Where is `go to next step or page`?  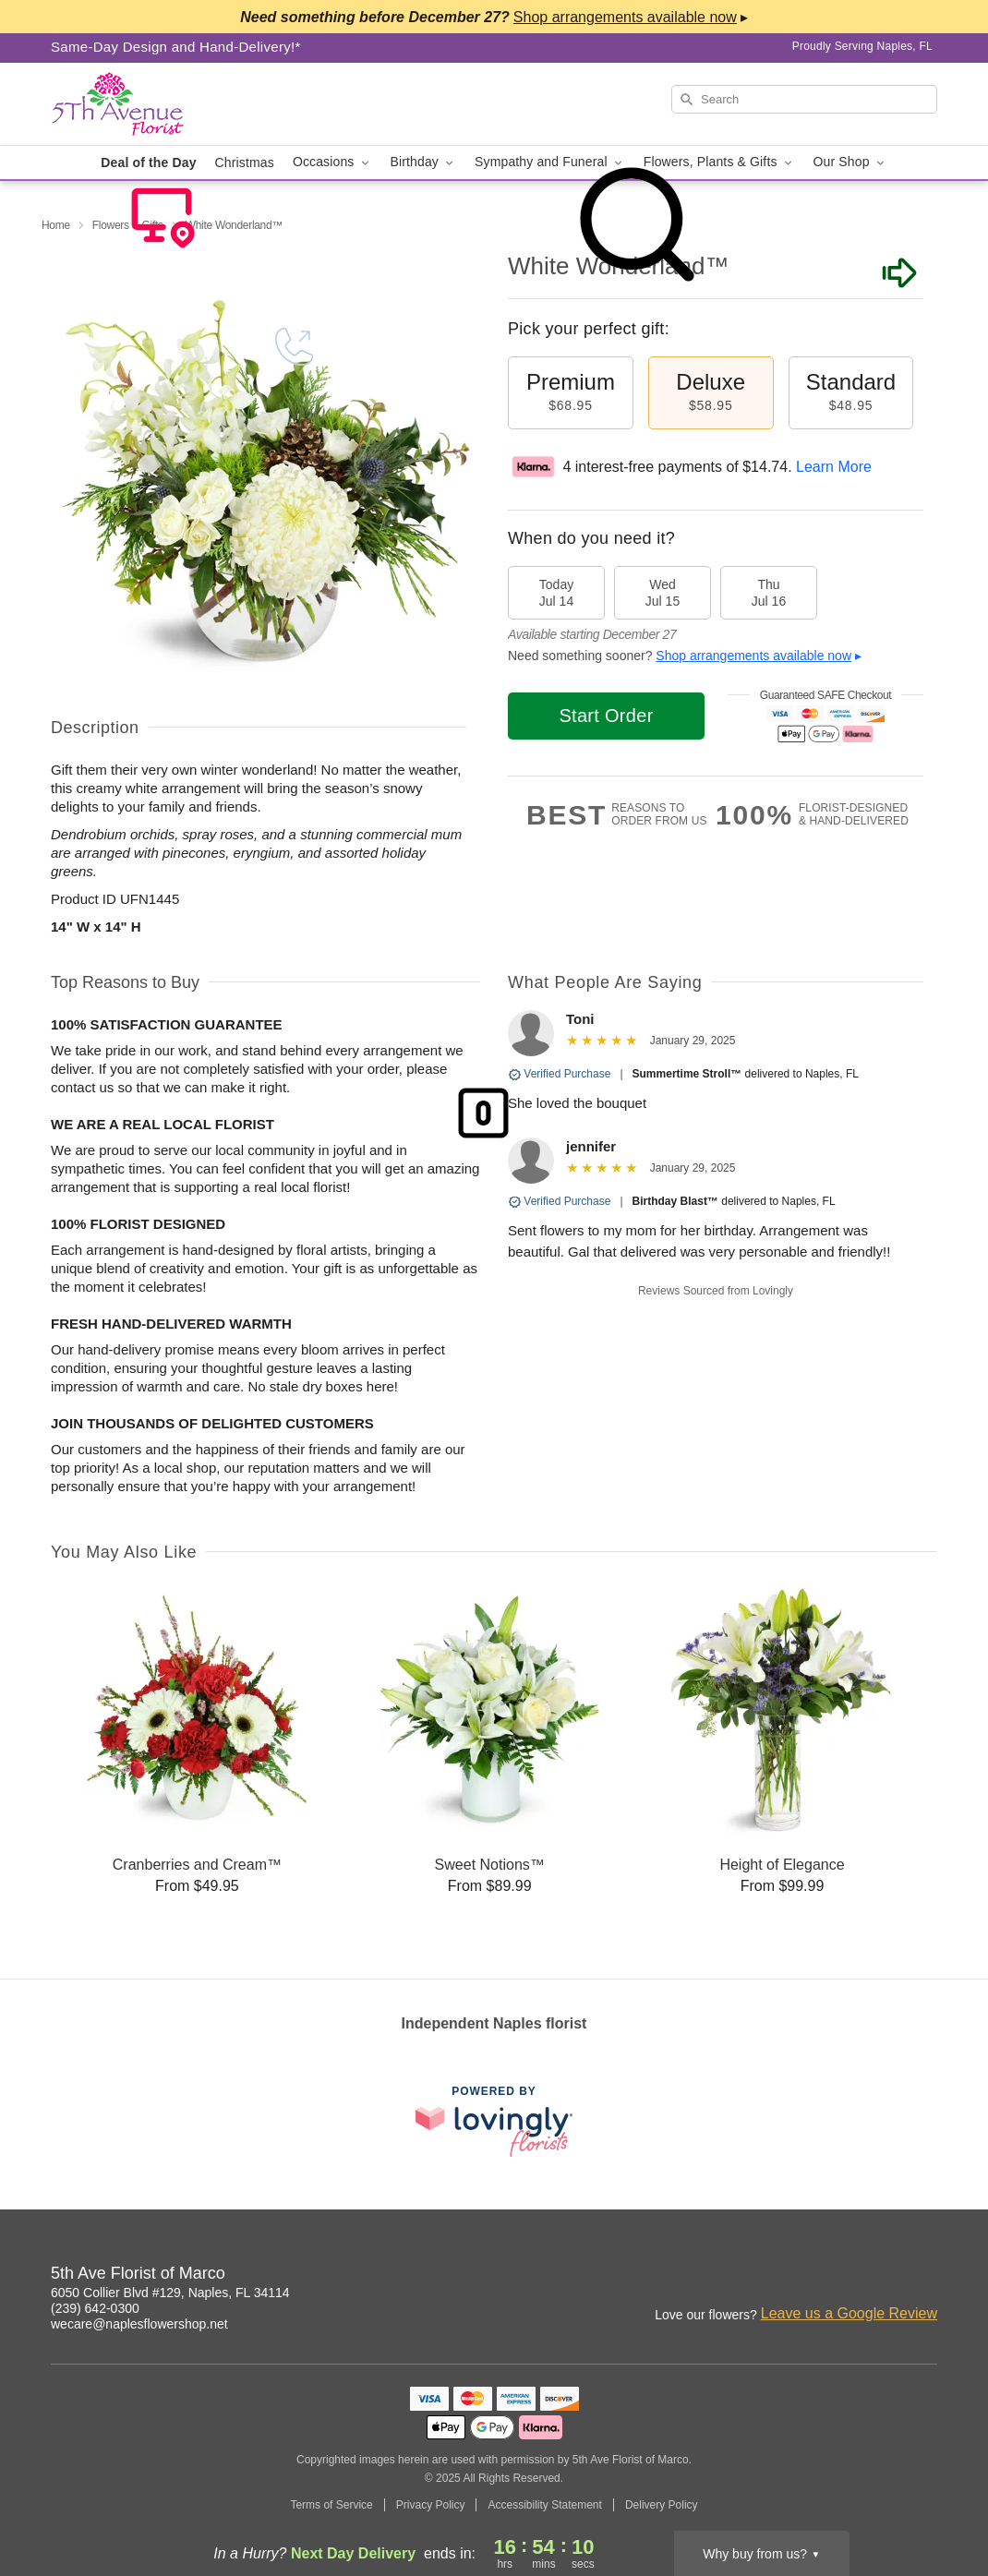 go to next step or page is located at coordinates (899, 272).